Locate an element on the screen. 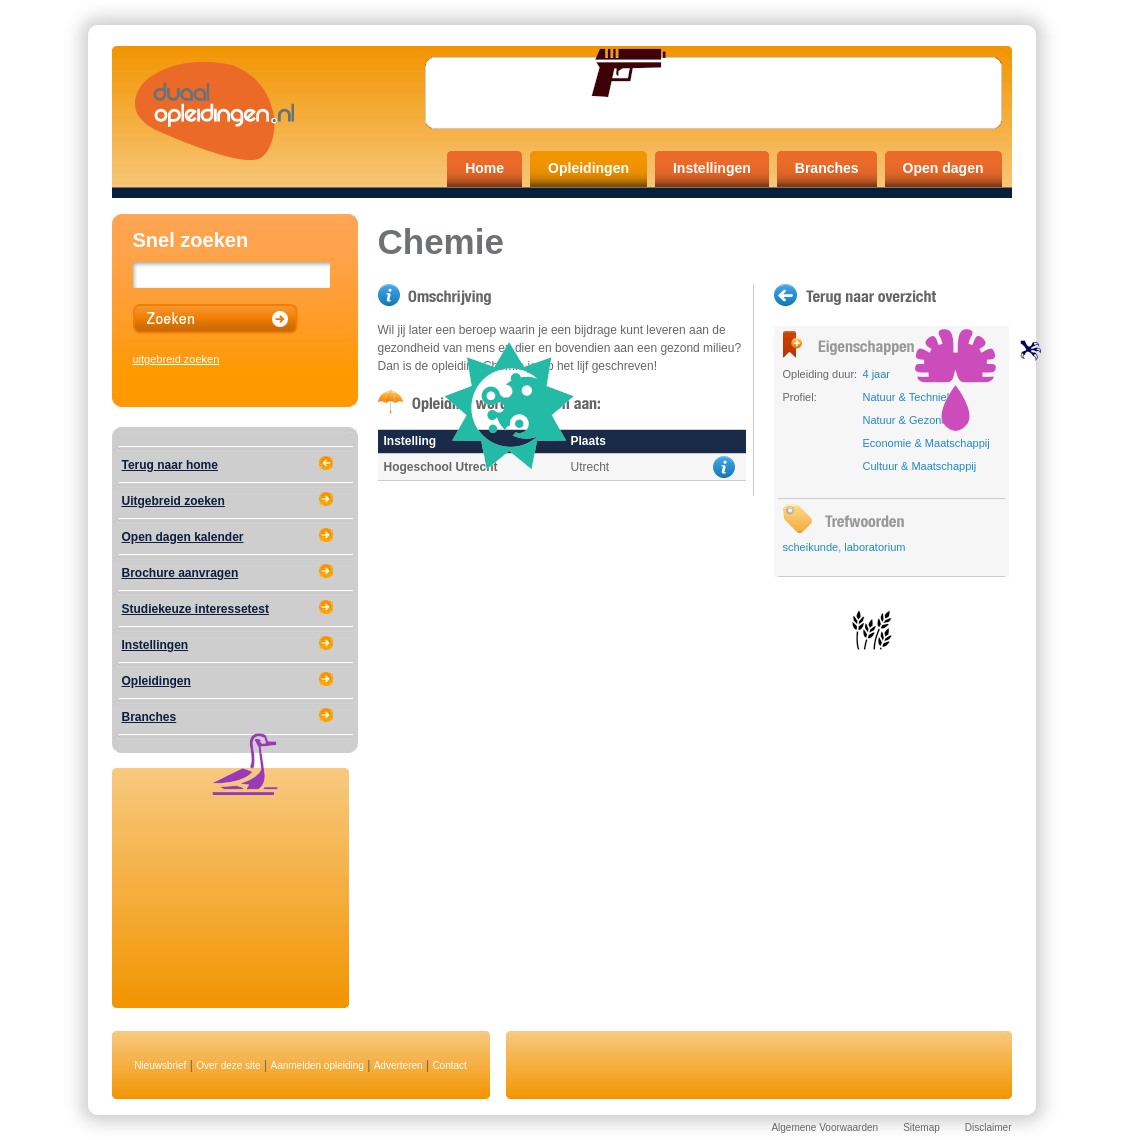  indicates mental fatigue or cognitive overload is located at coordinates (955, 381).